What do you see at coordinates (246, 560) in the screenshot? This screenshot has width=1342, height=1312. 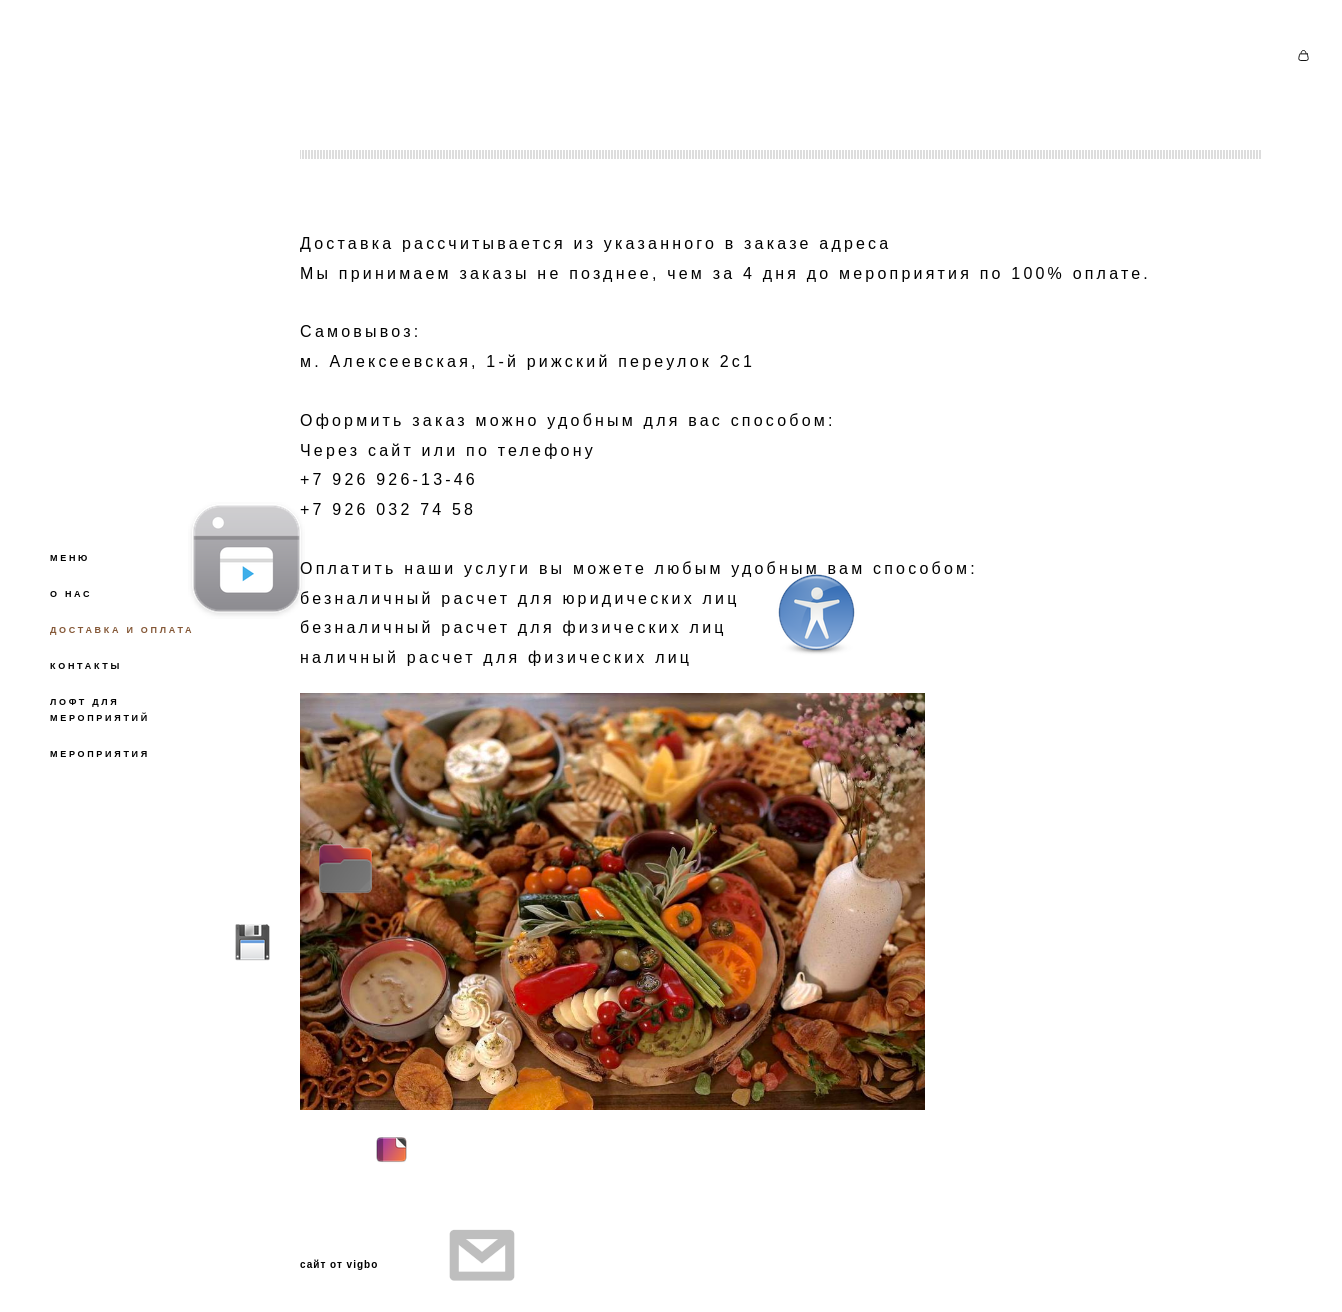 I see `open video or media playback preferences` at bounding box center [246, 560].